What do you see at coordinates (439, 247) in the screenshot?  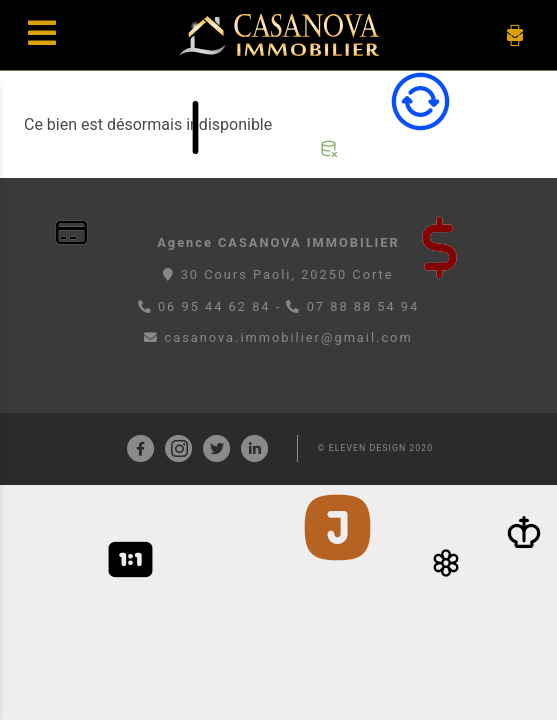 I see `view pricing or payment options` at bounding box center [439, 247].